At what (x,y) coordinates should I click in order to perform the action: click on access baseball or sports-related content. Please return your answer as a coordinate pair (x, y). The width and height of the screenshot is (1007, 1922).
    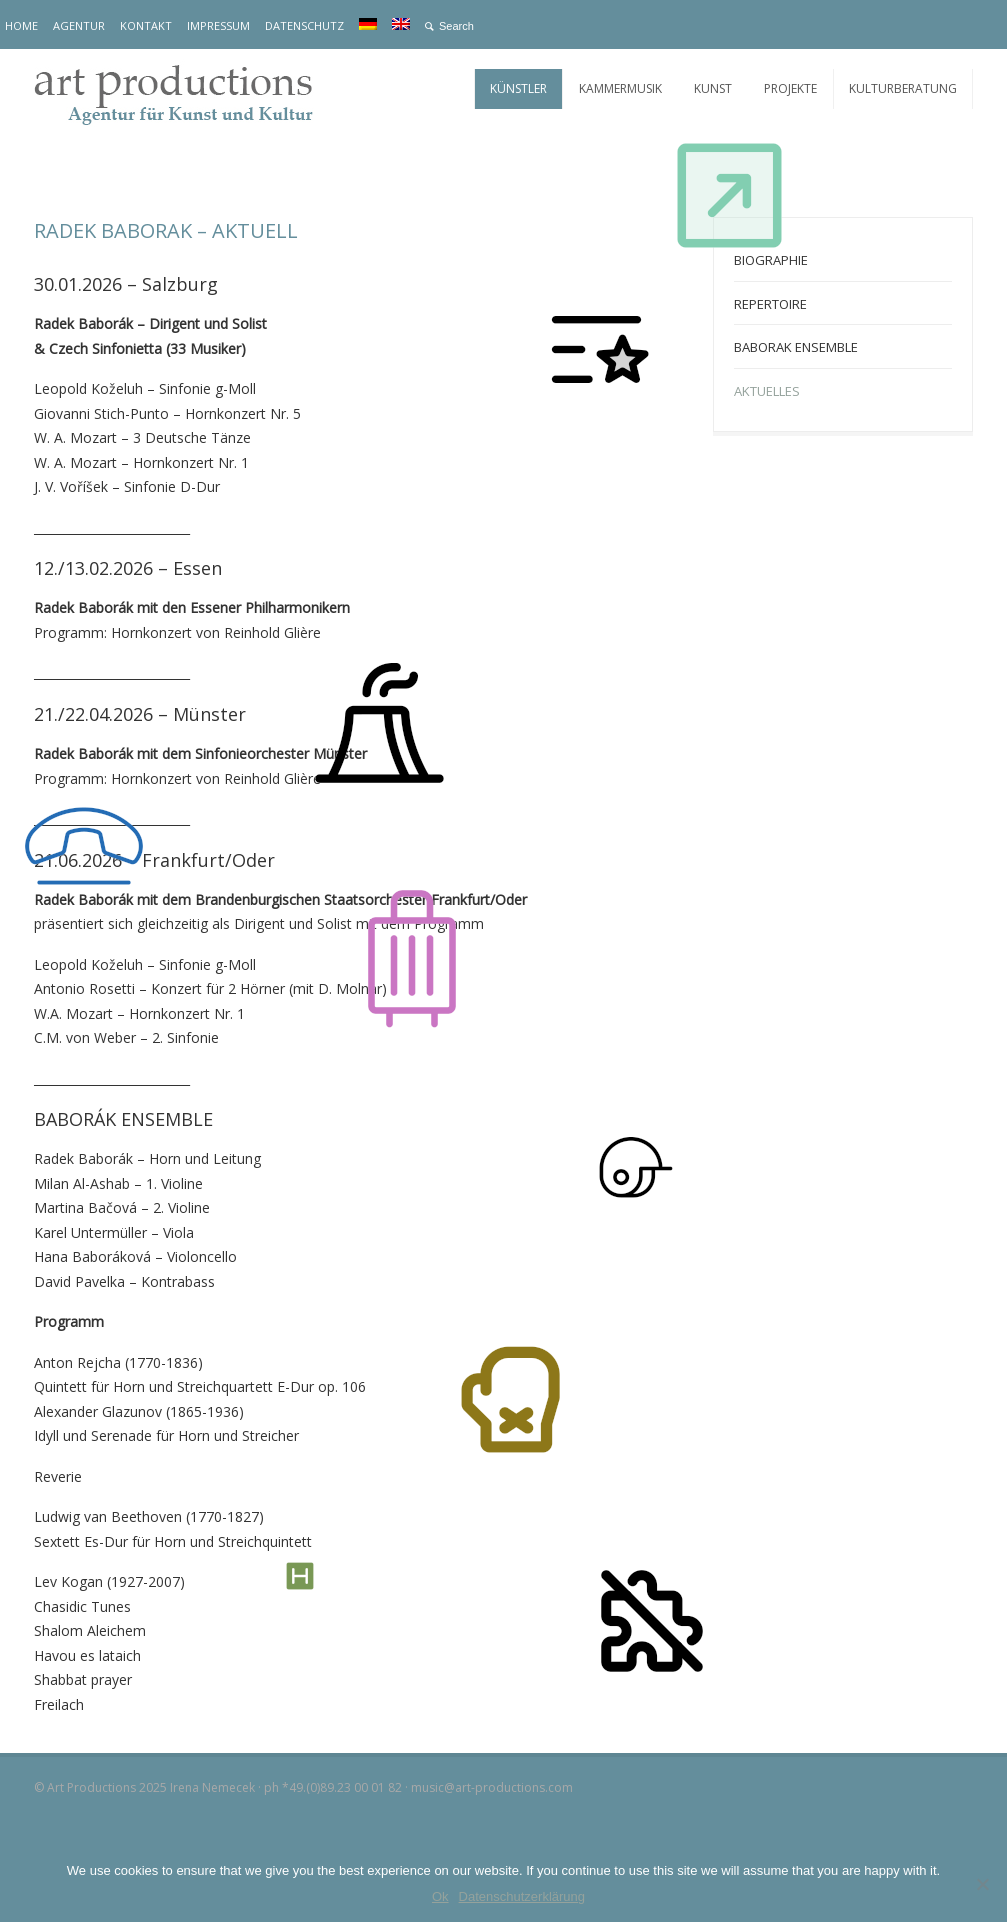
    Looking at the image, I should click on (633, 1168).